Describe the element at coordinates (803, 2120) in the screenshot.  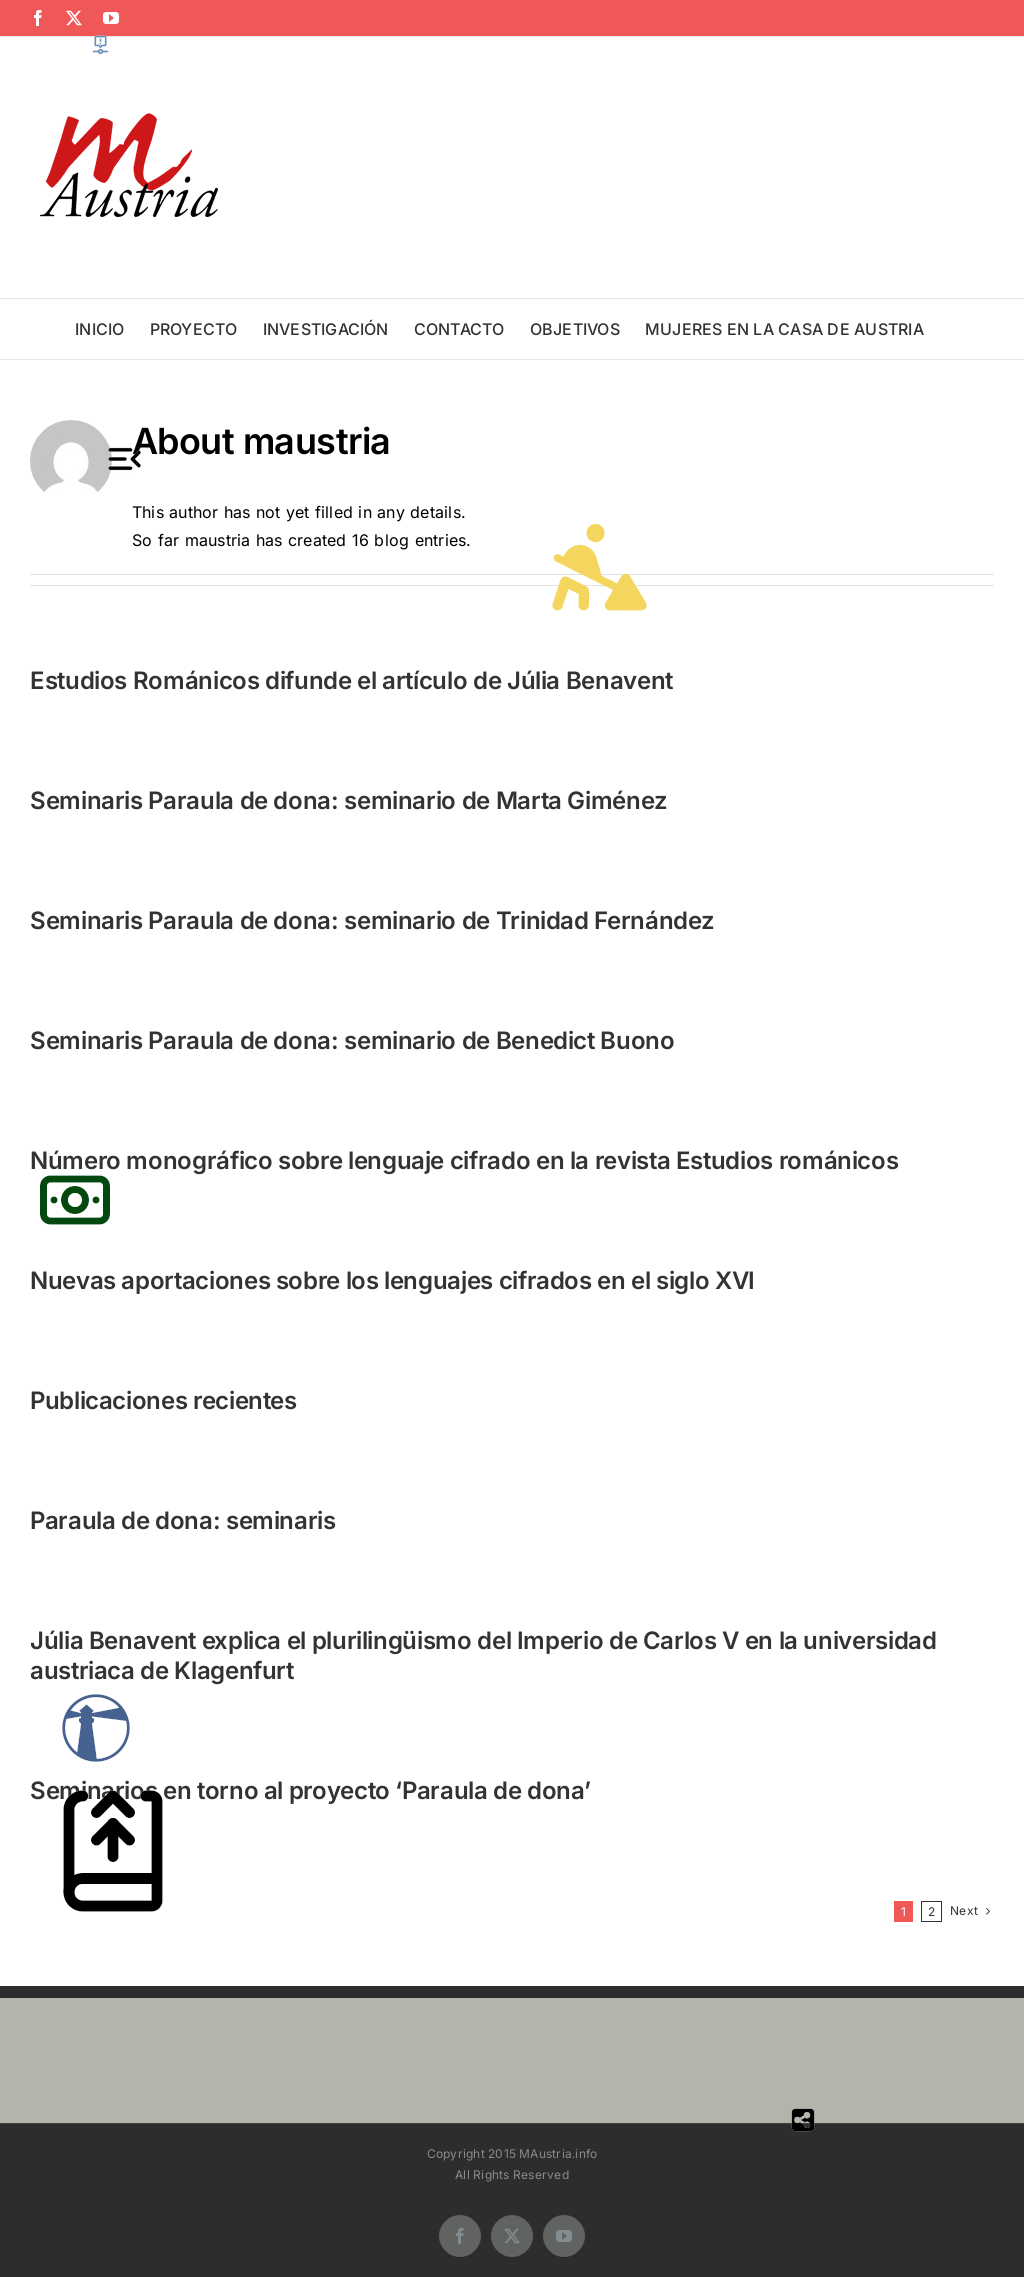
I see `share content to social media or other apps` at that location.